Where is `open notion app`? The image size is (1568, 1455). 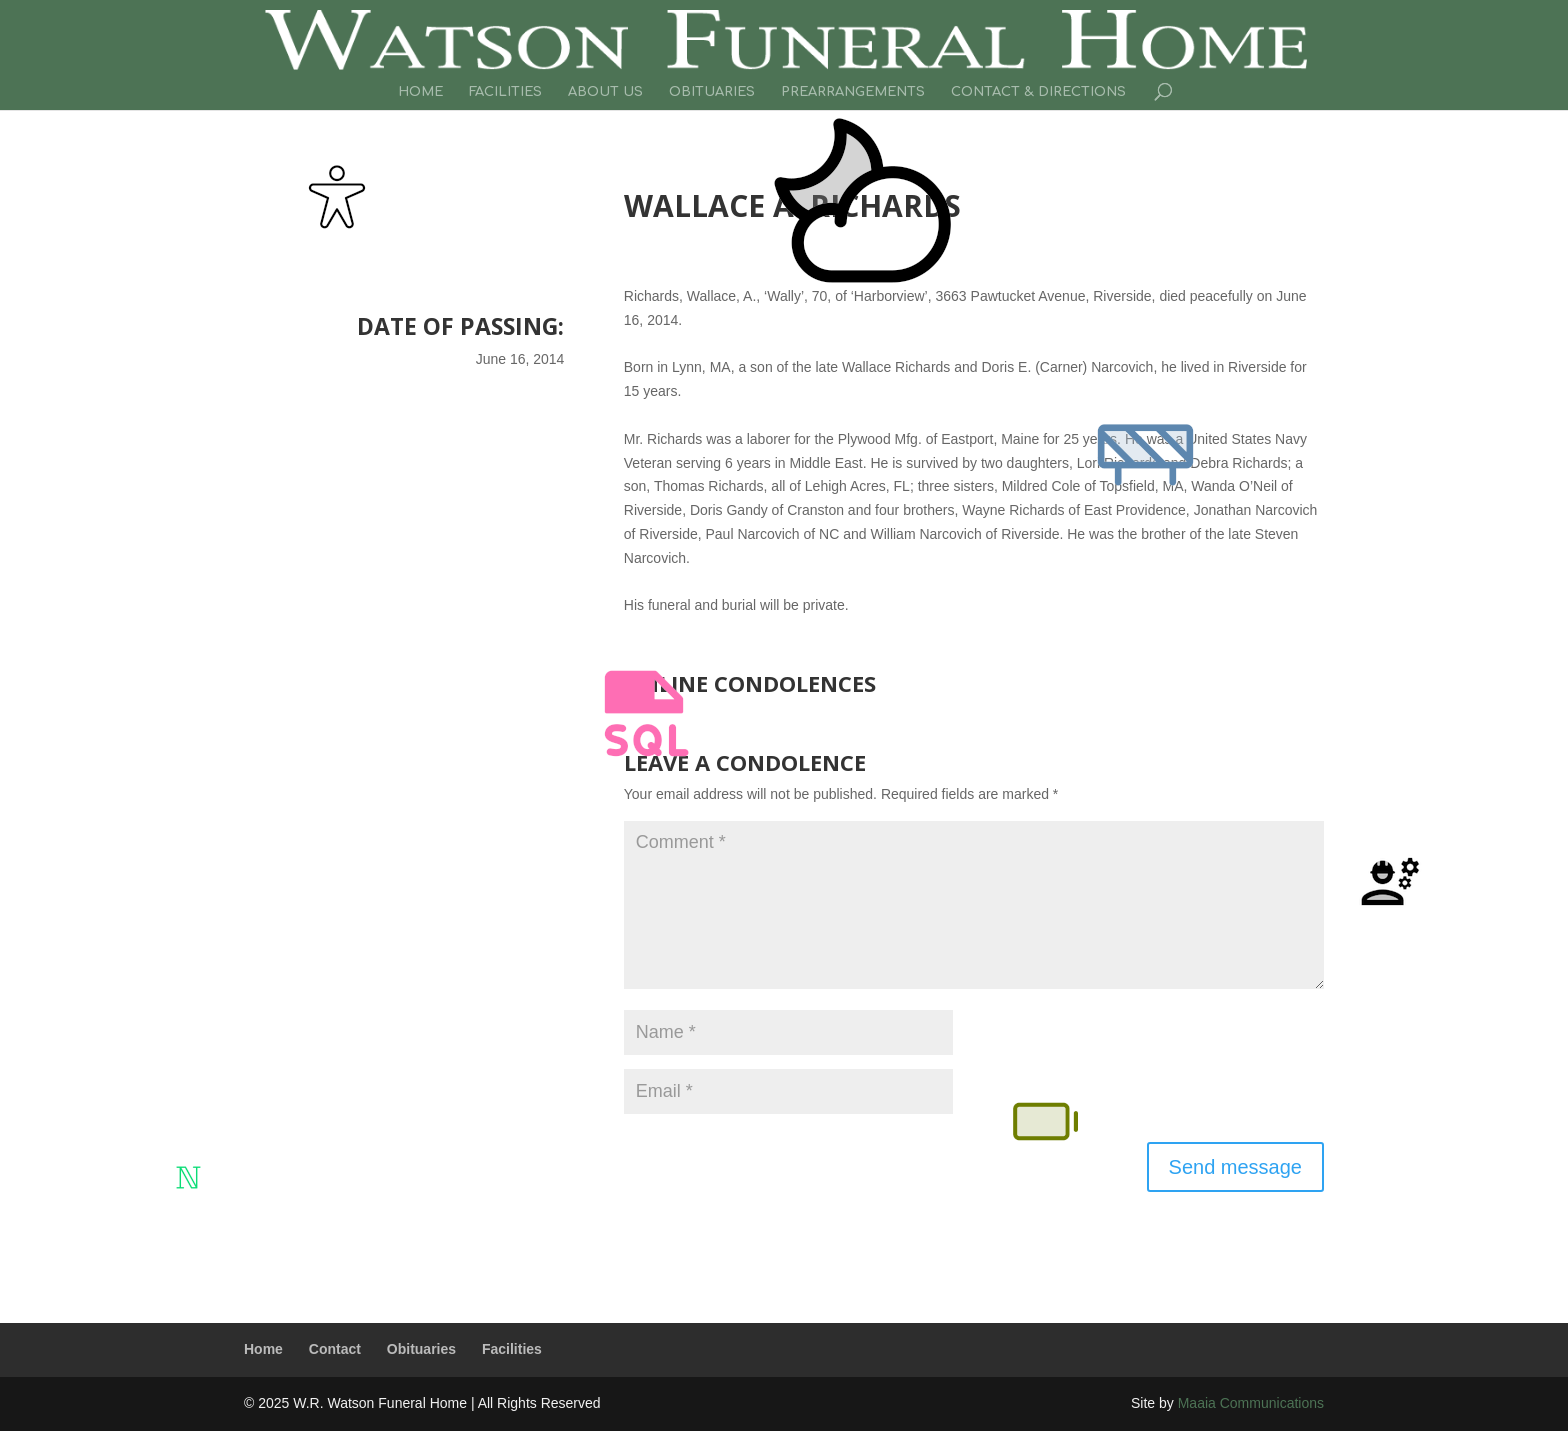 open notion app is located at coordinates (188, 1177).